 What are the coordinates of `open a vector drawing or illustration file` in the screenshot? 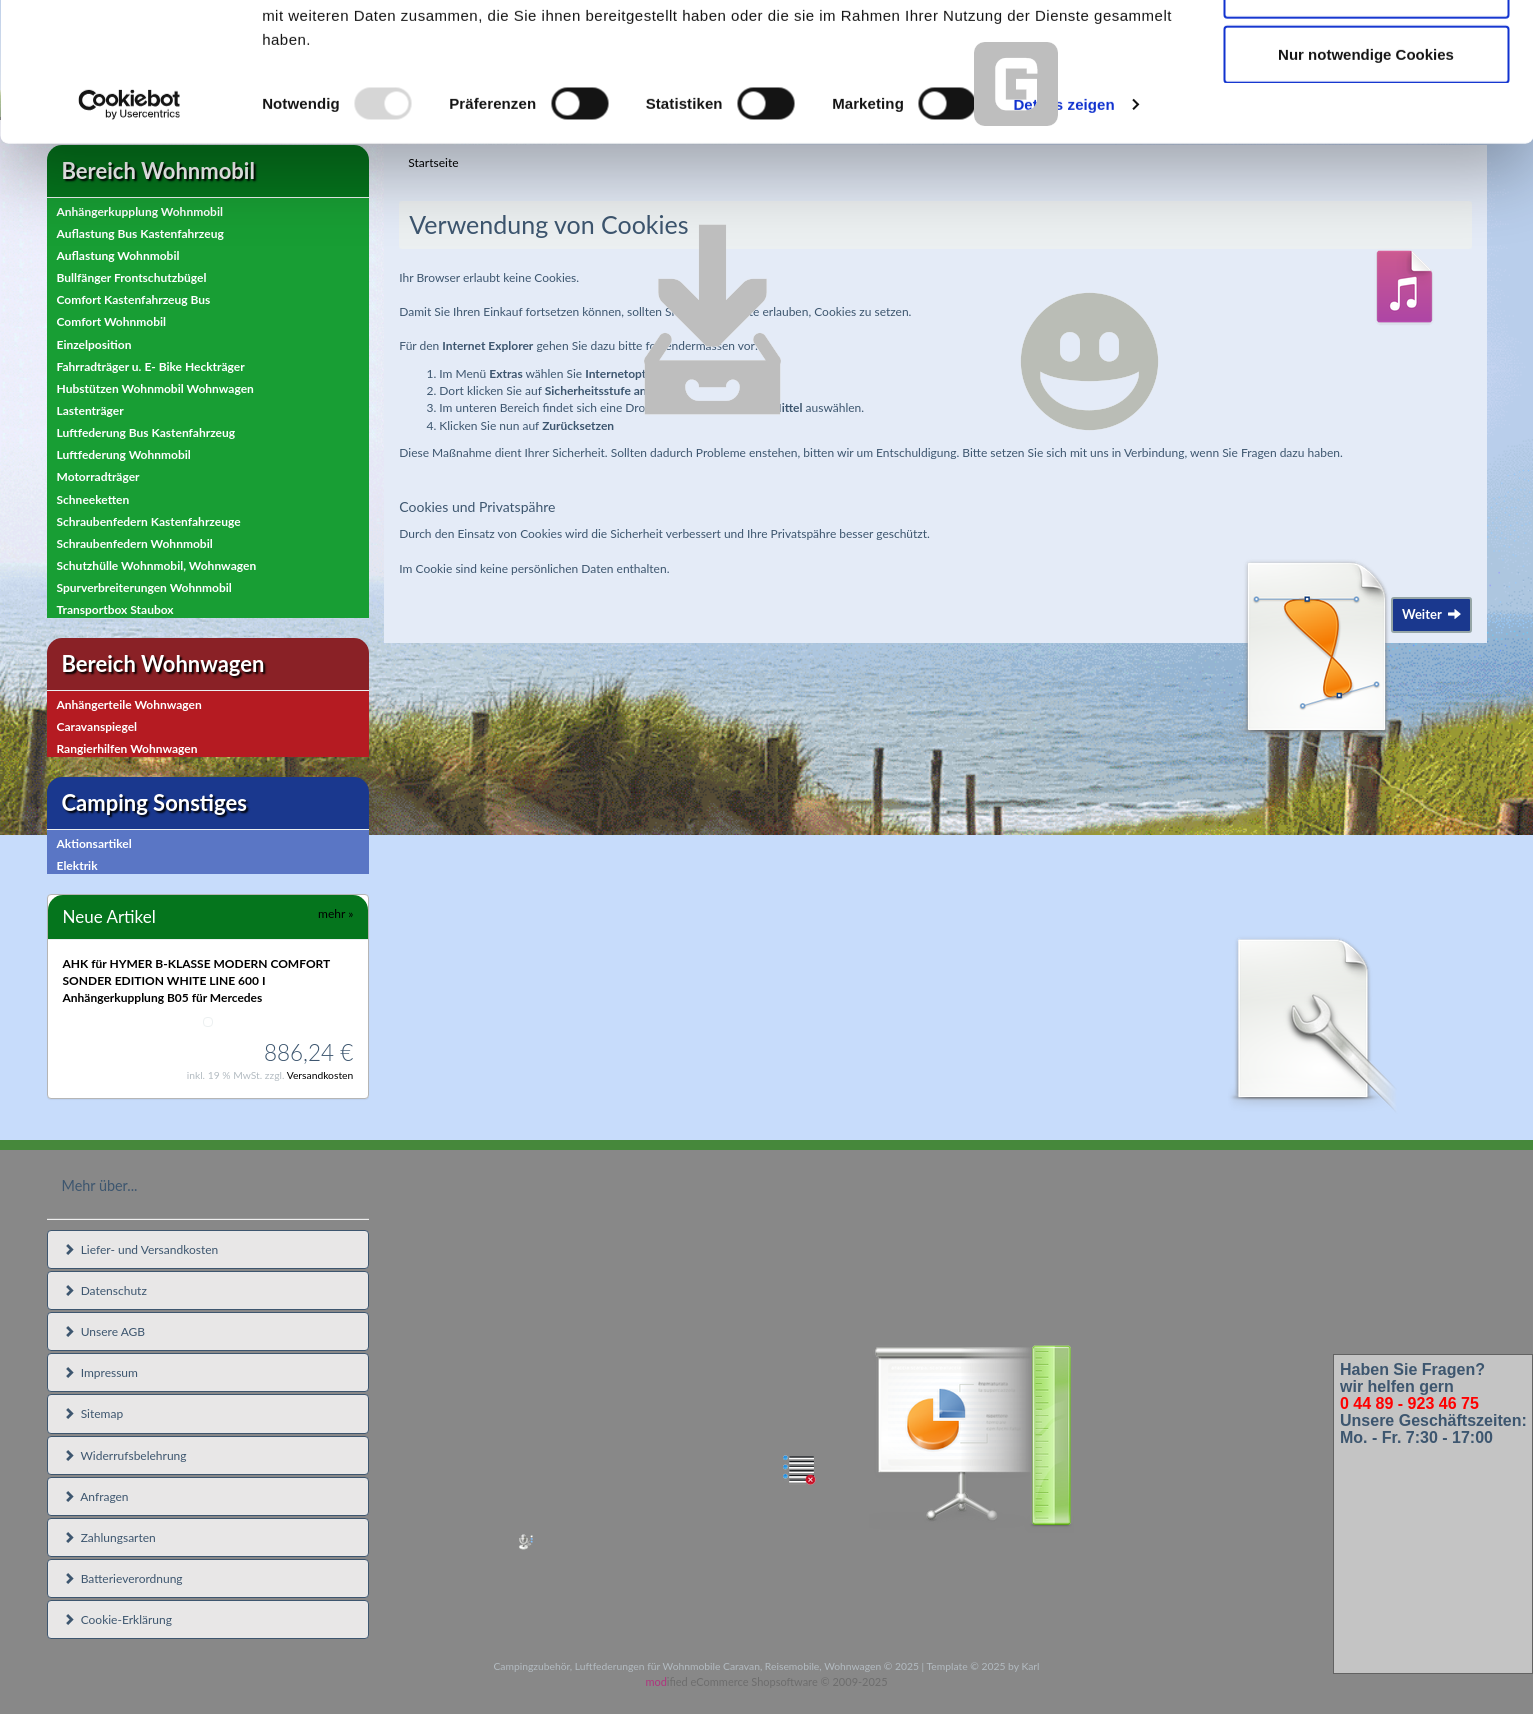 It's located at (1319, 646).